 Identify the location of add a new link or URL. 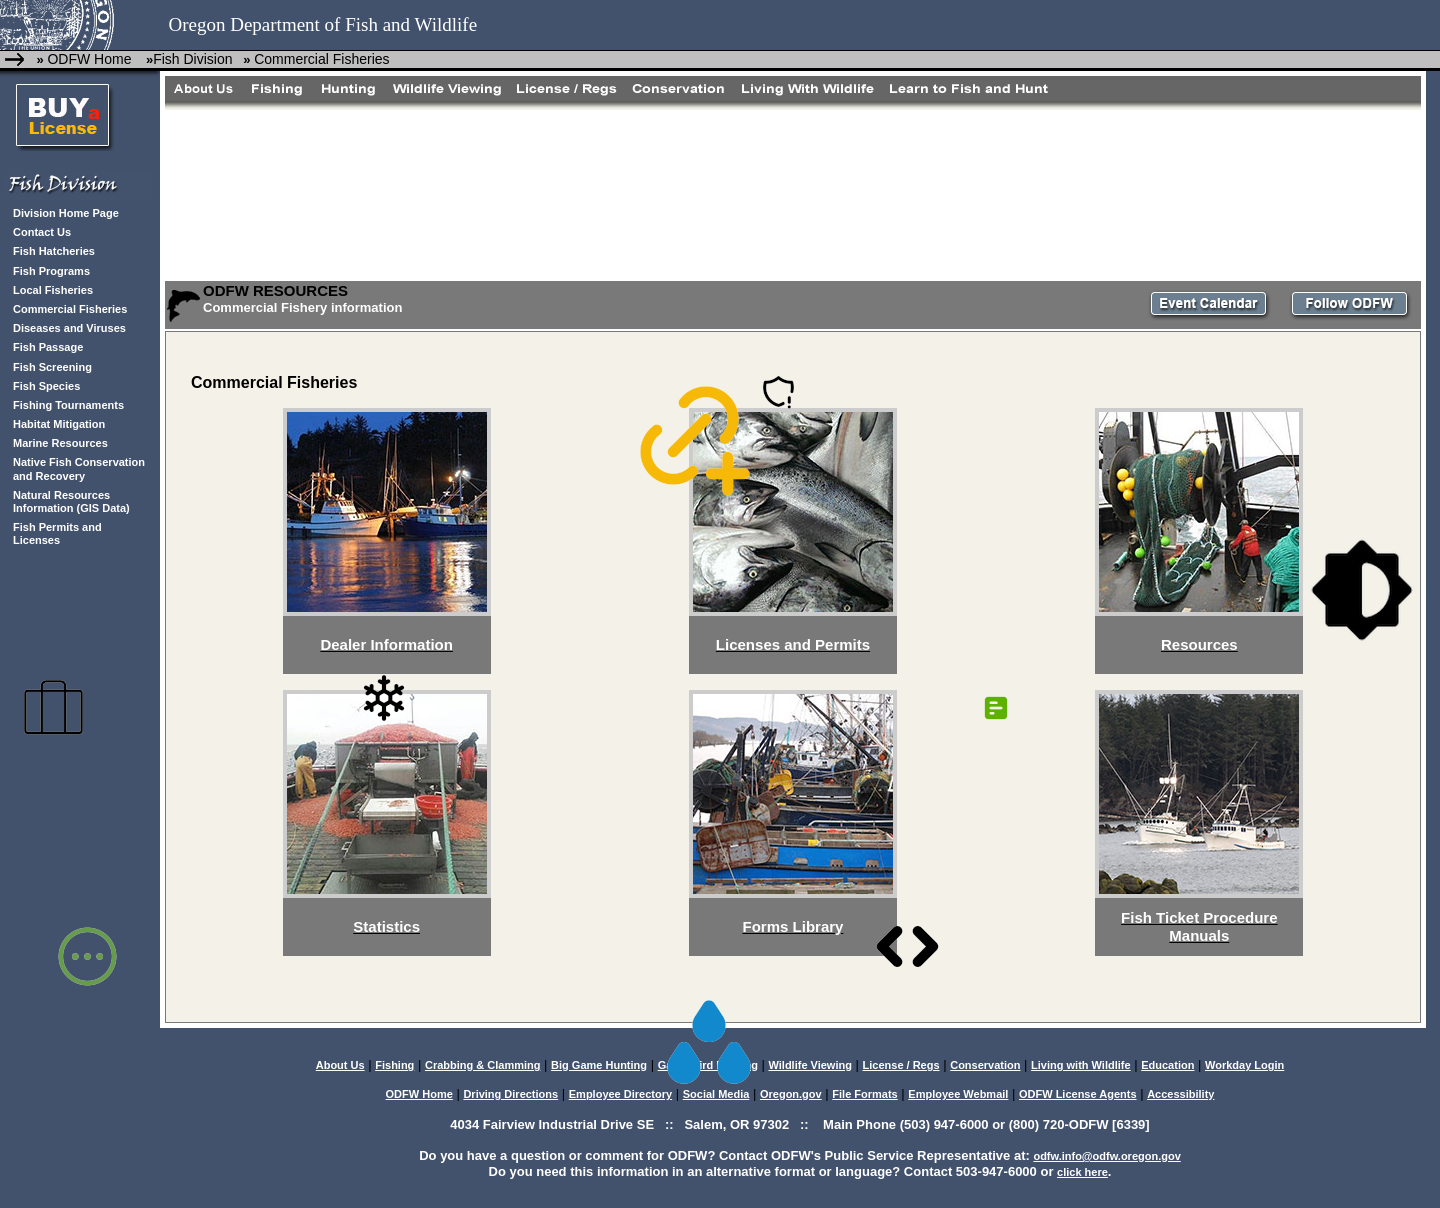
(689, 435).